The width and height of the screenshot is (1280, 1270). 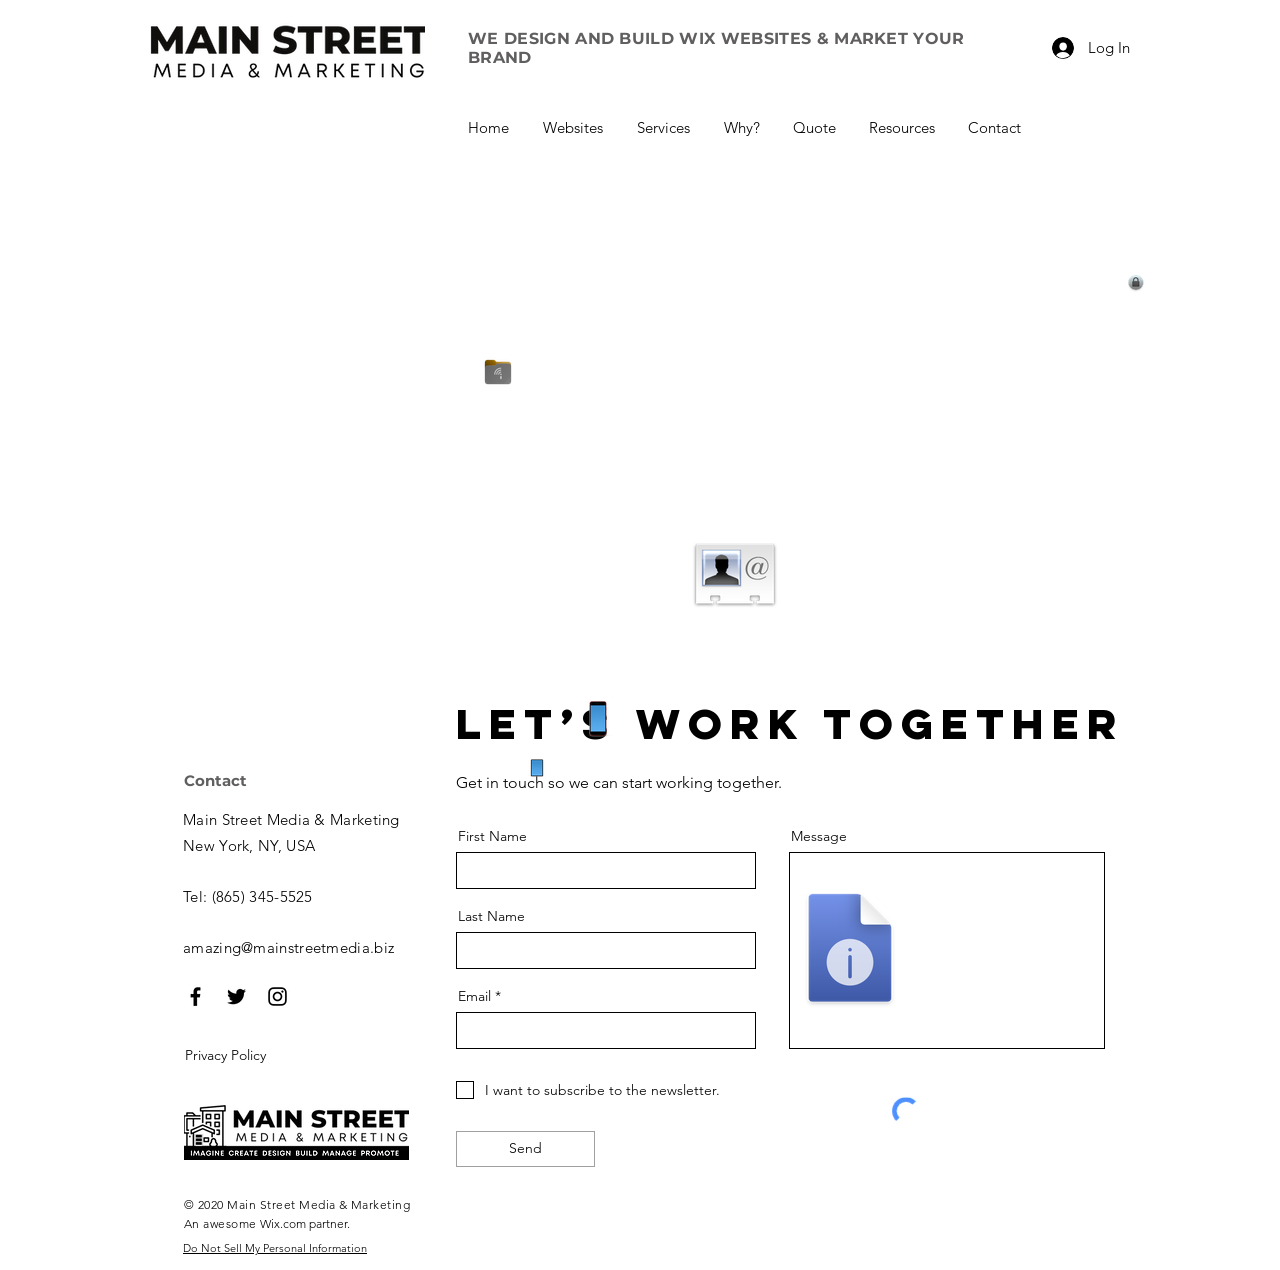 What do you see at coordinates (498, 372) in the screenshot?
I see `open insync cloud sync folder` at bounding box center [498, 372].